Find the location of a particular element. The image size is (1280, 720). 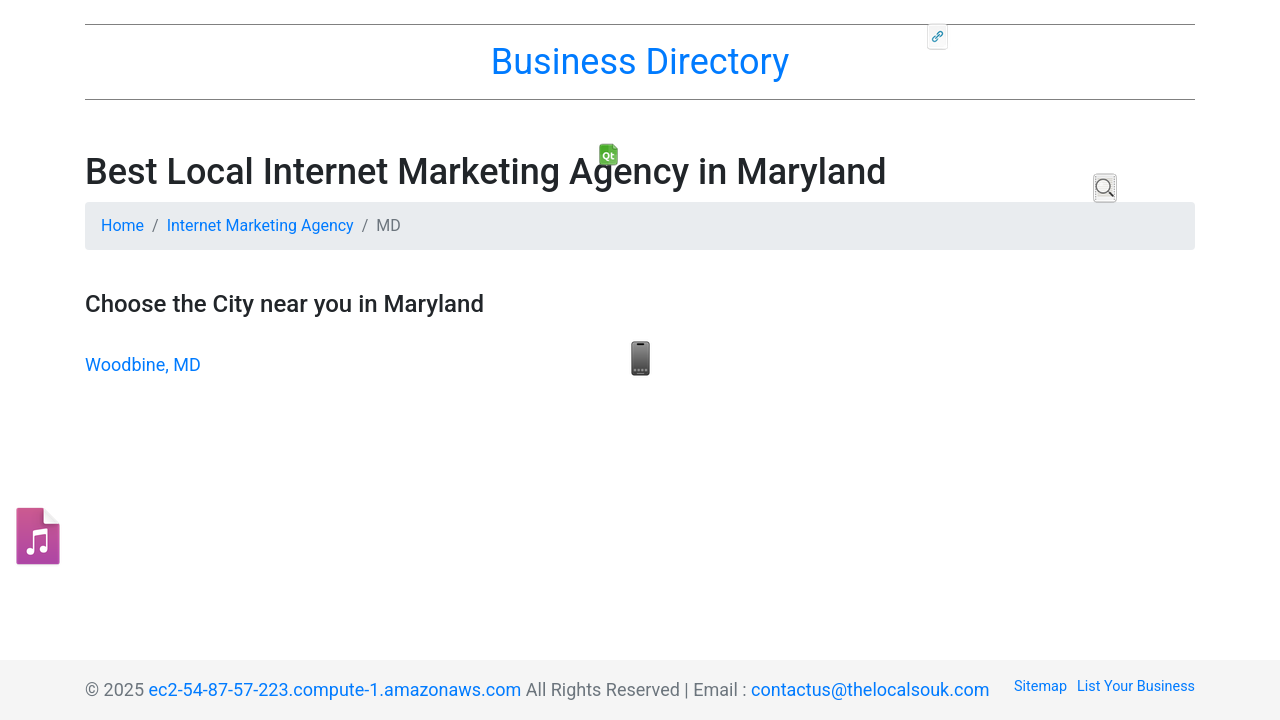

iPhone device icon is located at coordinates (640, 358).